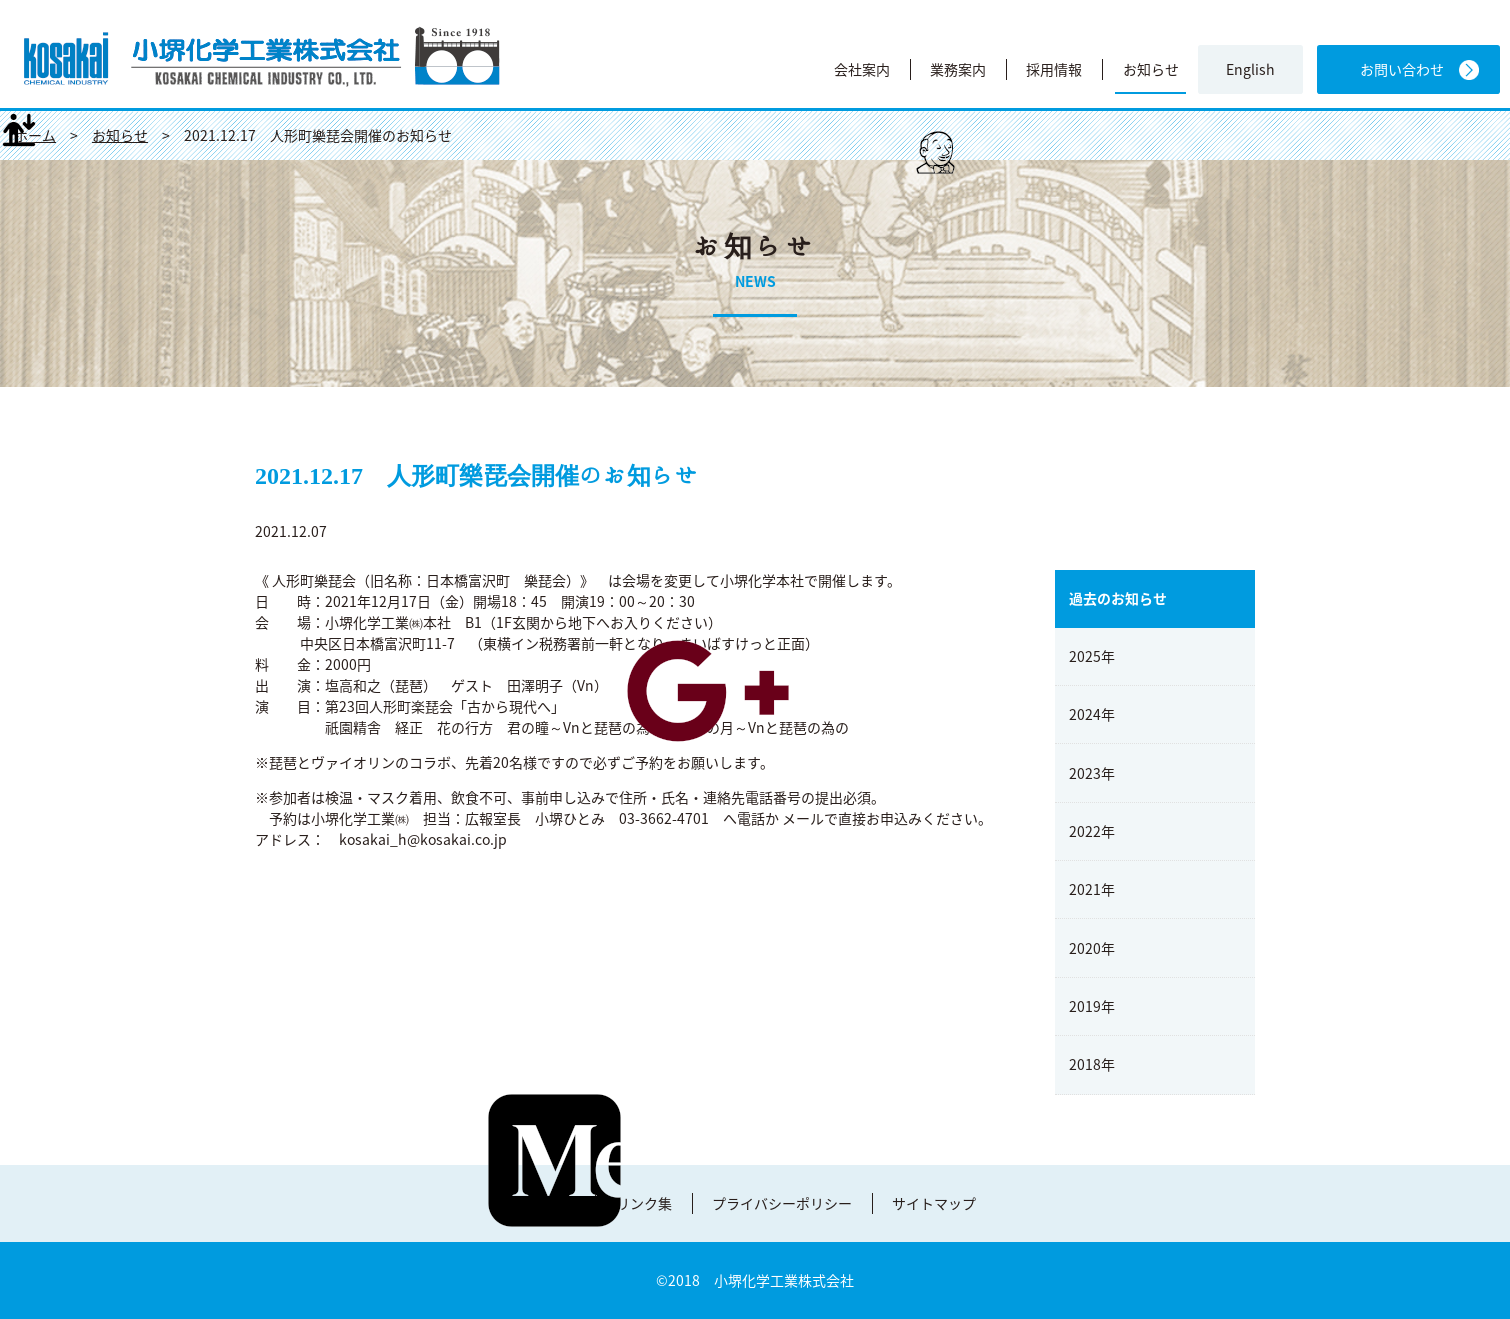  Describe the element at coordinates (19, 130) in the screenshot. I see `download user profile` at that location.